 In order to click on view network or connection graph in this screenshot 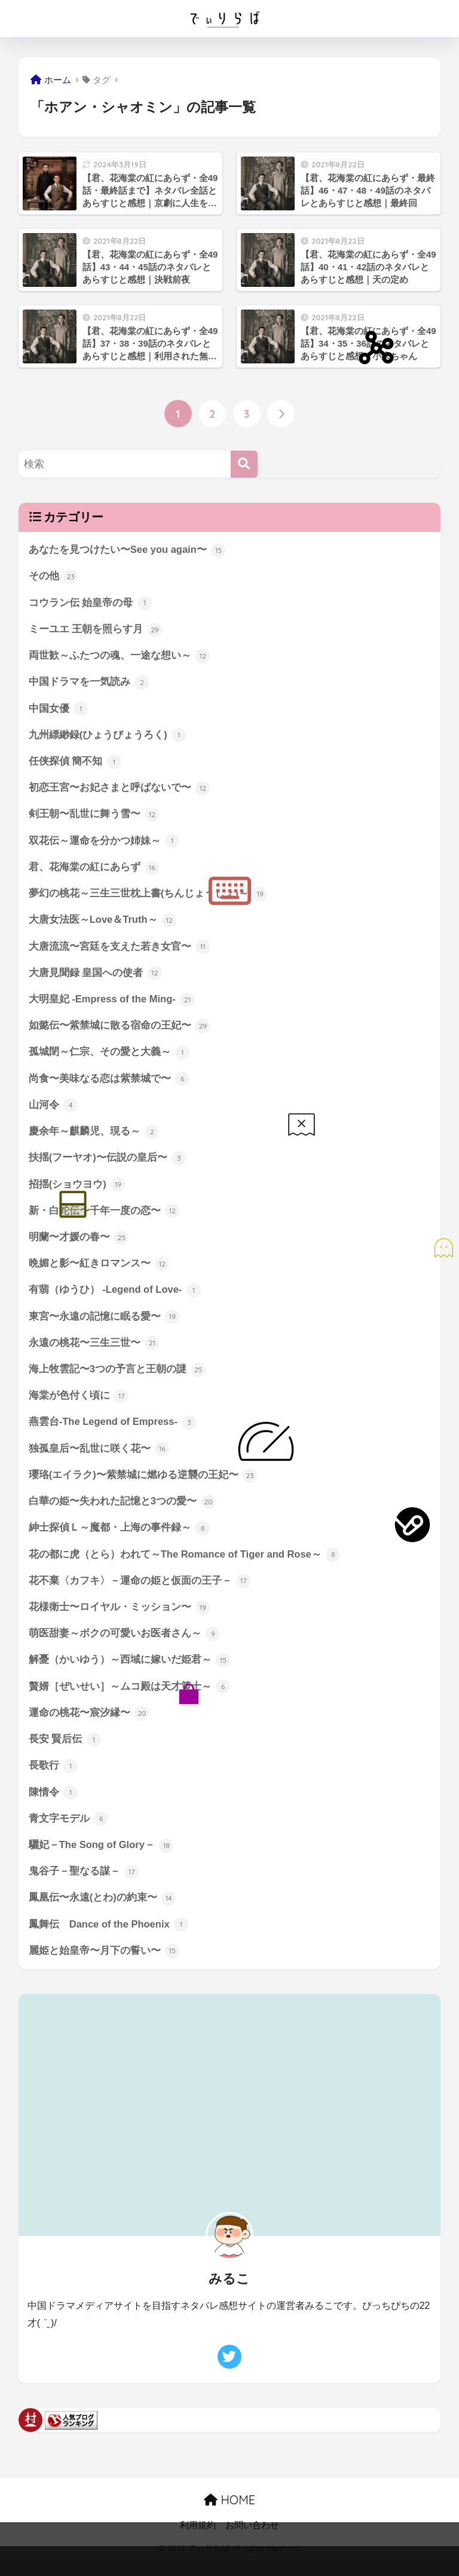, I will do `click(376, 348)`.